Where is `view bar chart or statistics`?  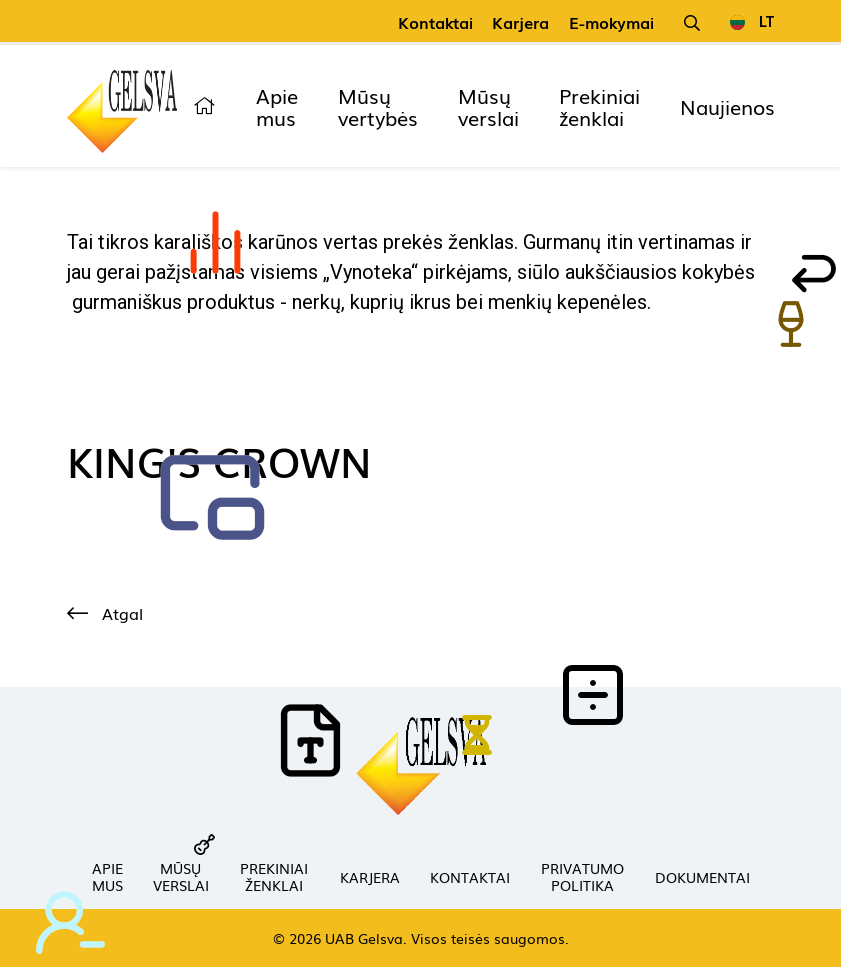 view bar chart or statistics is located at coordinates (215, 242).